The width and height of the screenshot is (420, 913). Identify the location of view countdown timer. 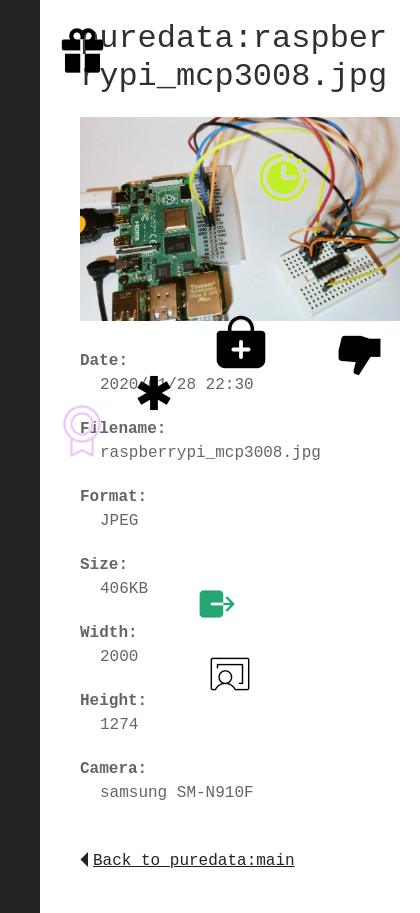
(283, 177).